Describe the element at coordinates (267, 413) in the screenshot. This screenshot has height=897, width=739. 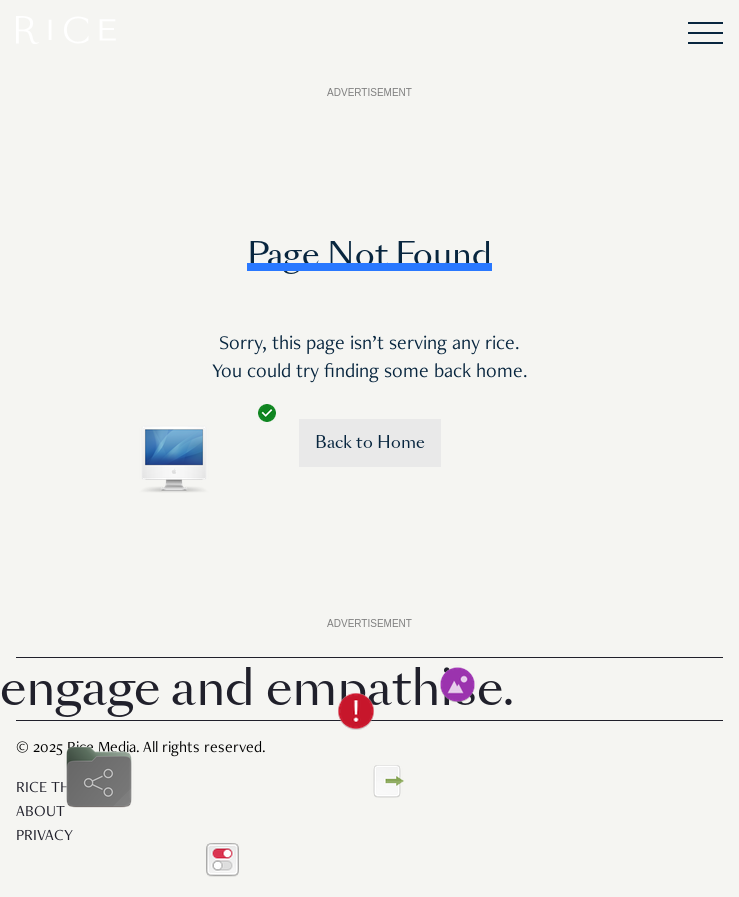
I see `mark item as complete` at that location.